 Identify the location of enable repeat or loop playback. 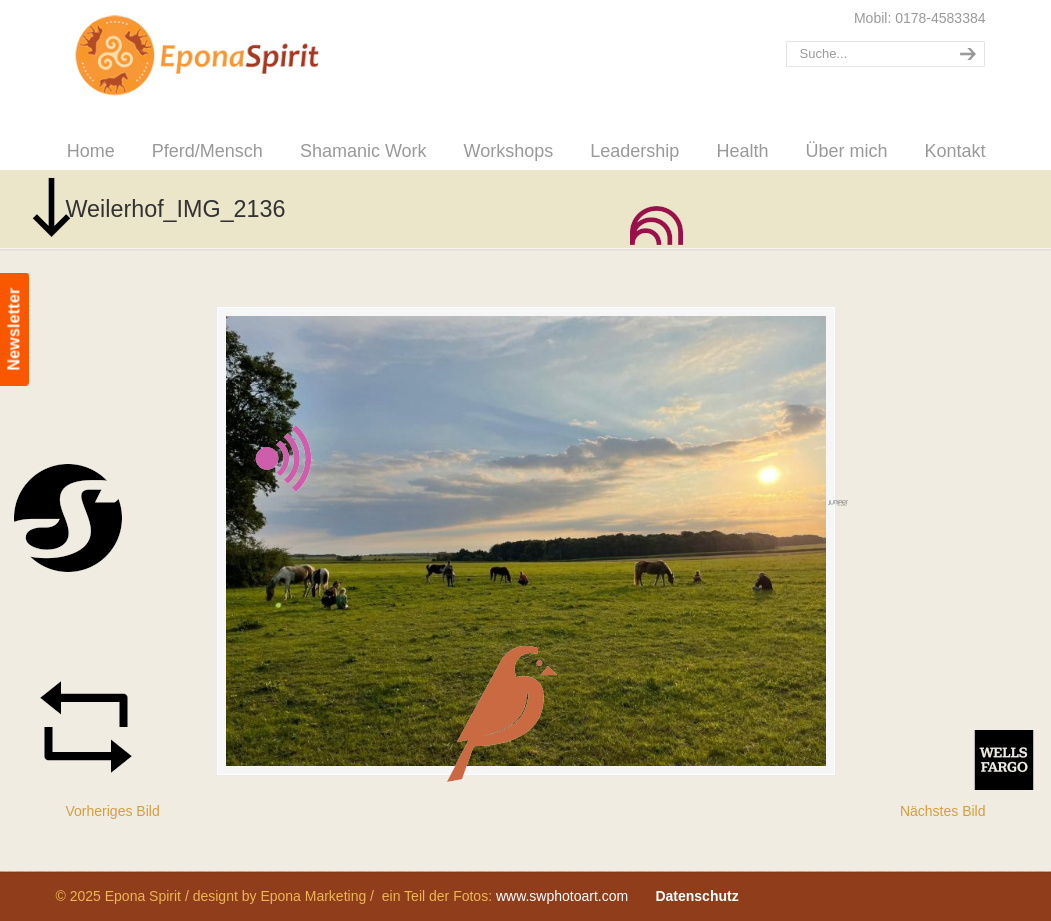
(86, 727).